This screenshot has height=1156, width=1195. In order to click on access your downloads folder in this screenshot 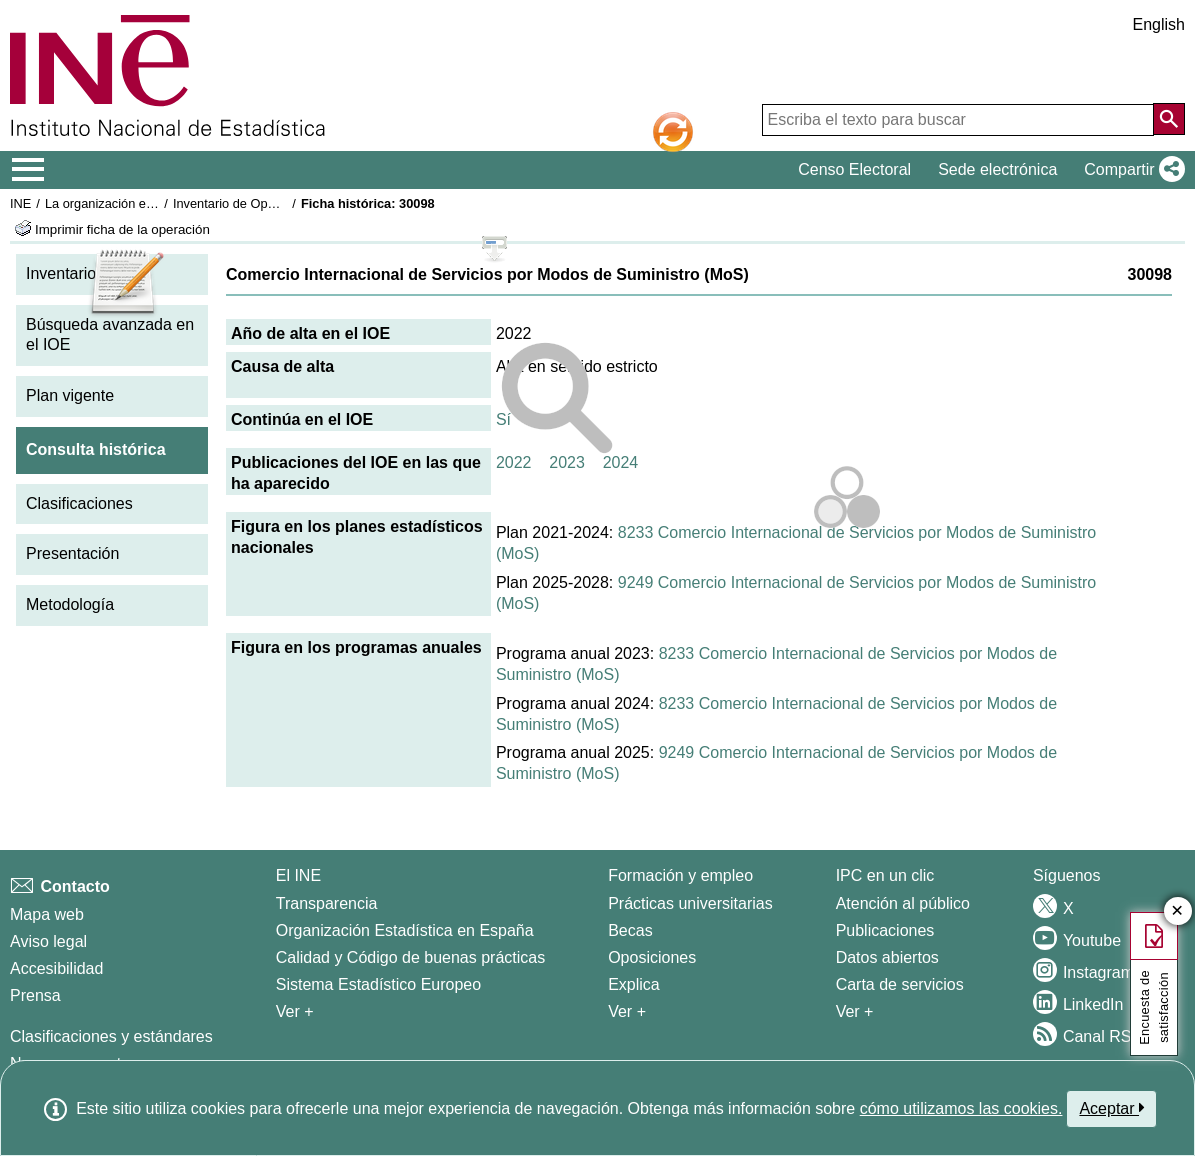, I will do `click(494, 248)`.